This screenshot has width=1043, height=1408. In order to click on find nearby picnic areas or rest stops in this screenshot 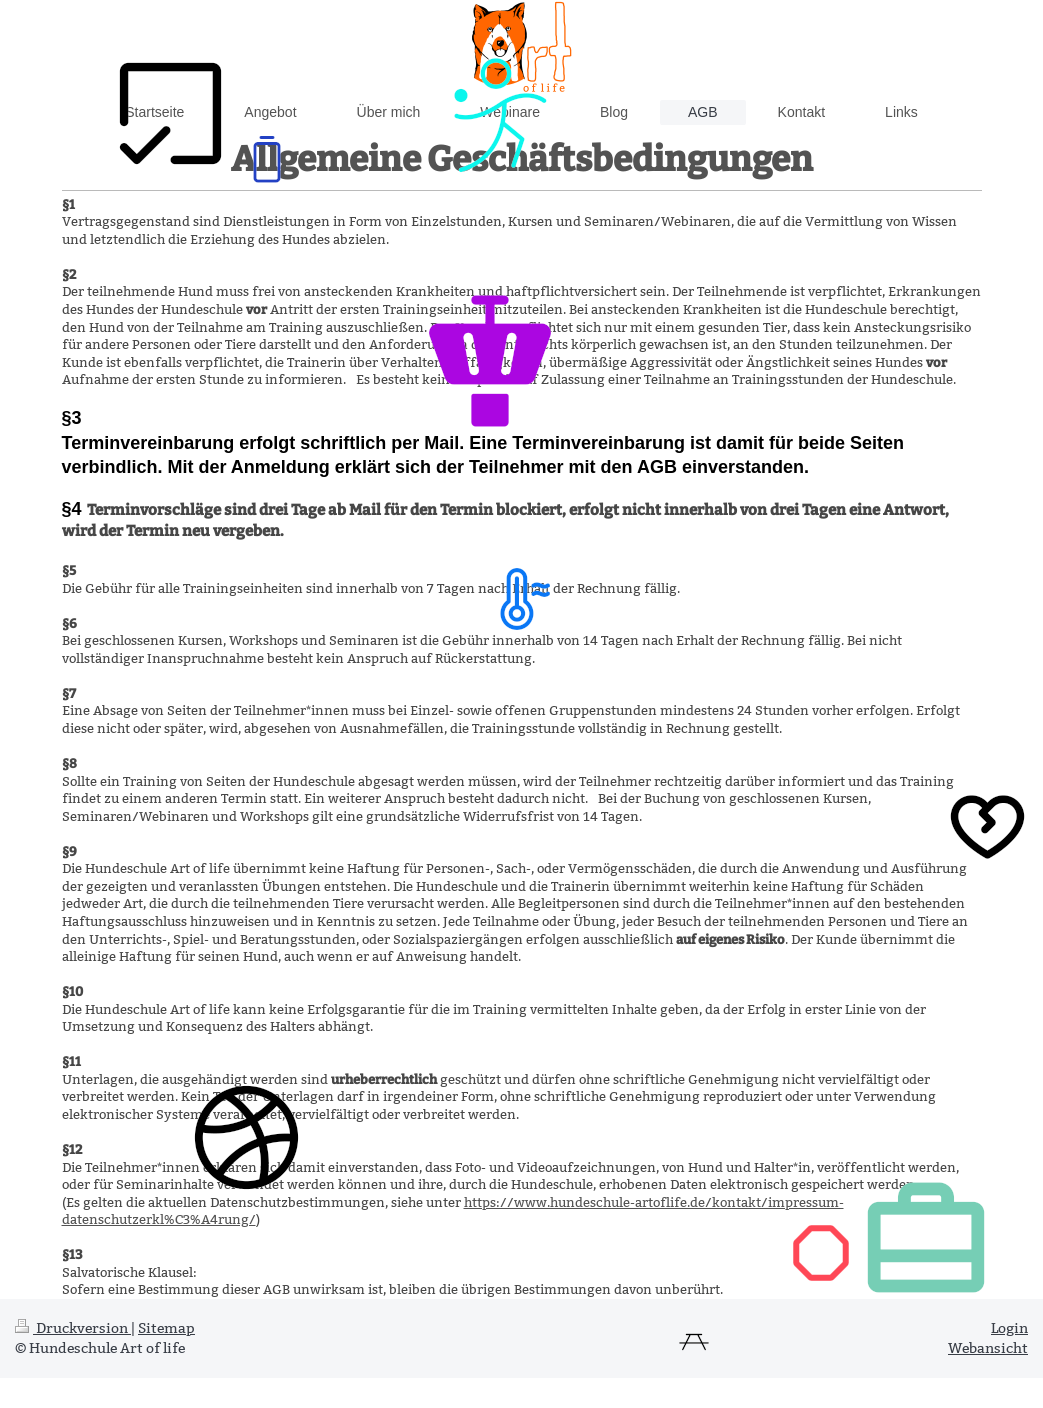, I will do `click(694, 1342)`.